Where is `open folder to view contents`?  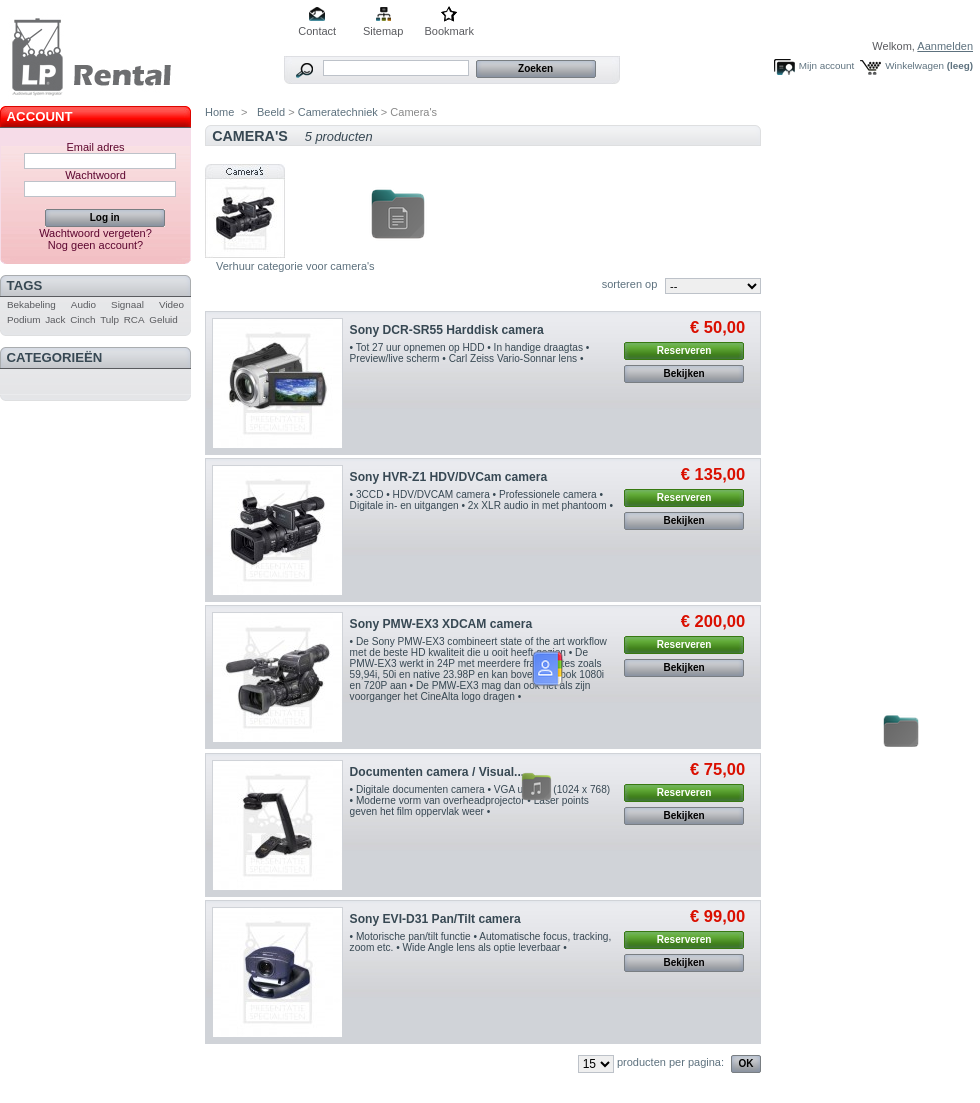 open folder to view contents is located at coordinates (901, 731).